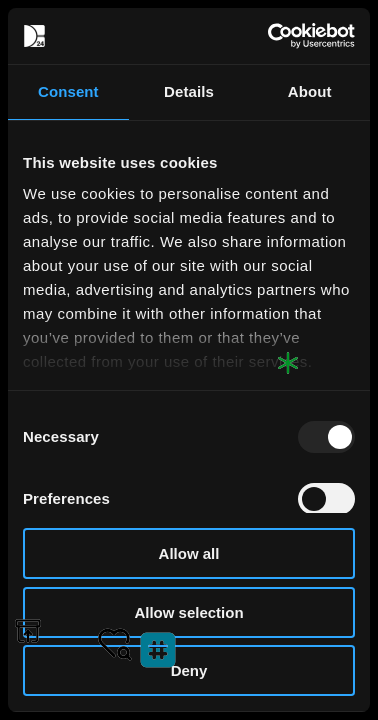  What do you see at coordinates (114, 643) in the screenshot?
I see `search your liked or favorited items` at bounding box center [114, 643].